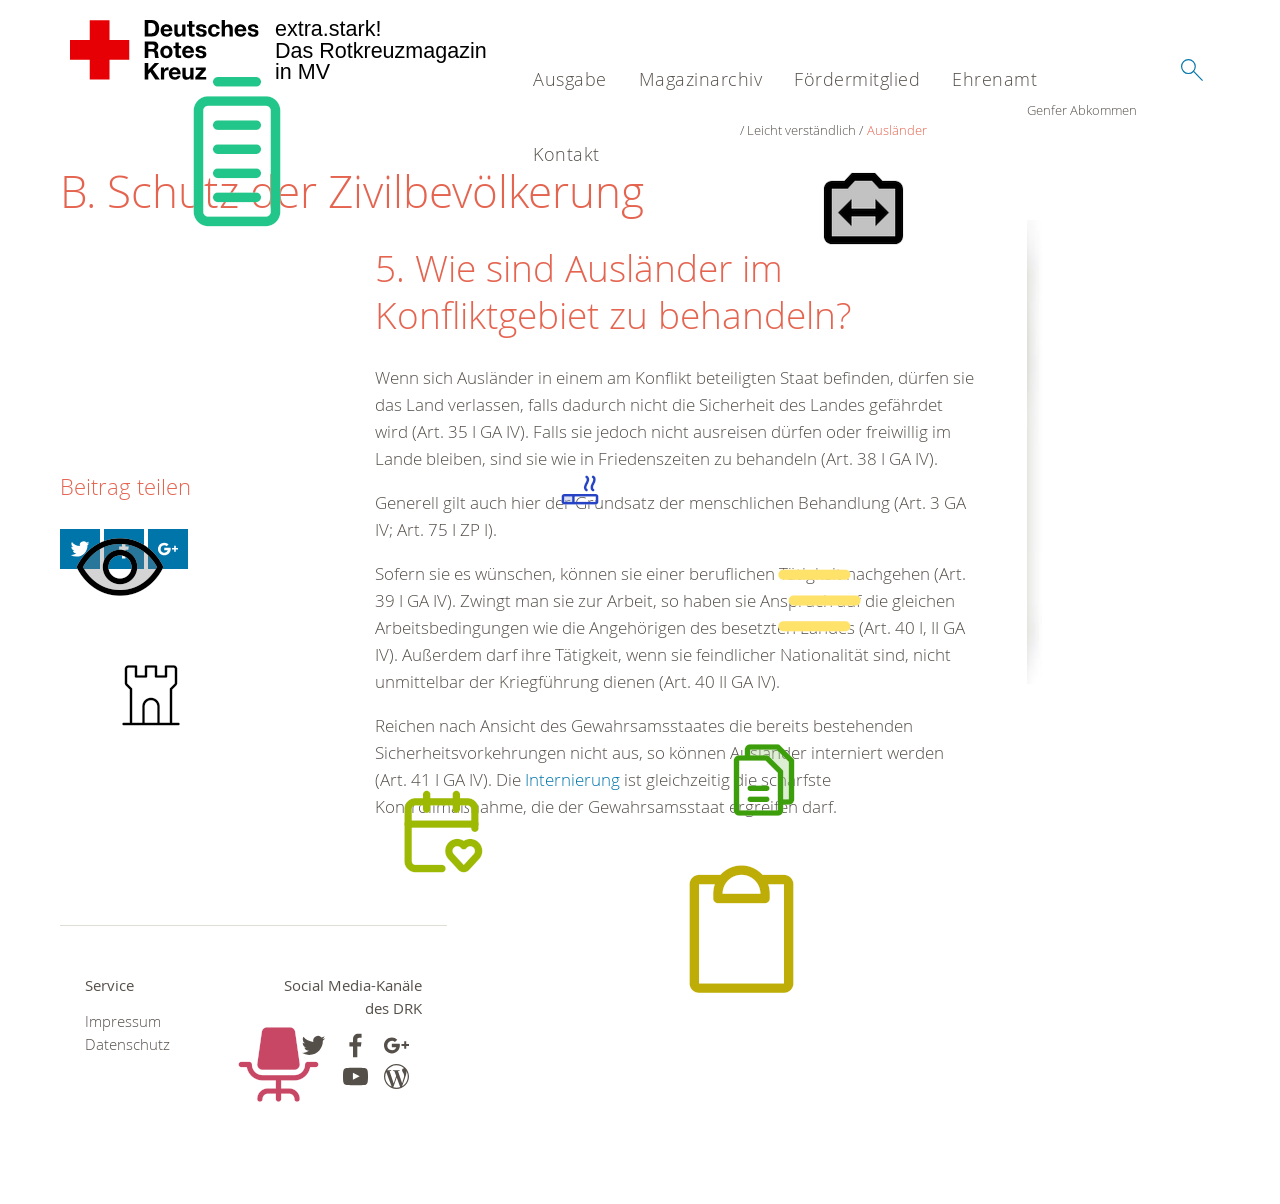 Image resolution: width=1280 pixels, height=1204 pixels. What do you see at coordinates (237, 154) in the screenshot?
I see `battery fully charged` at bounding box center [237, 154].